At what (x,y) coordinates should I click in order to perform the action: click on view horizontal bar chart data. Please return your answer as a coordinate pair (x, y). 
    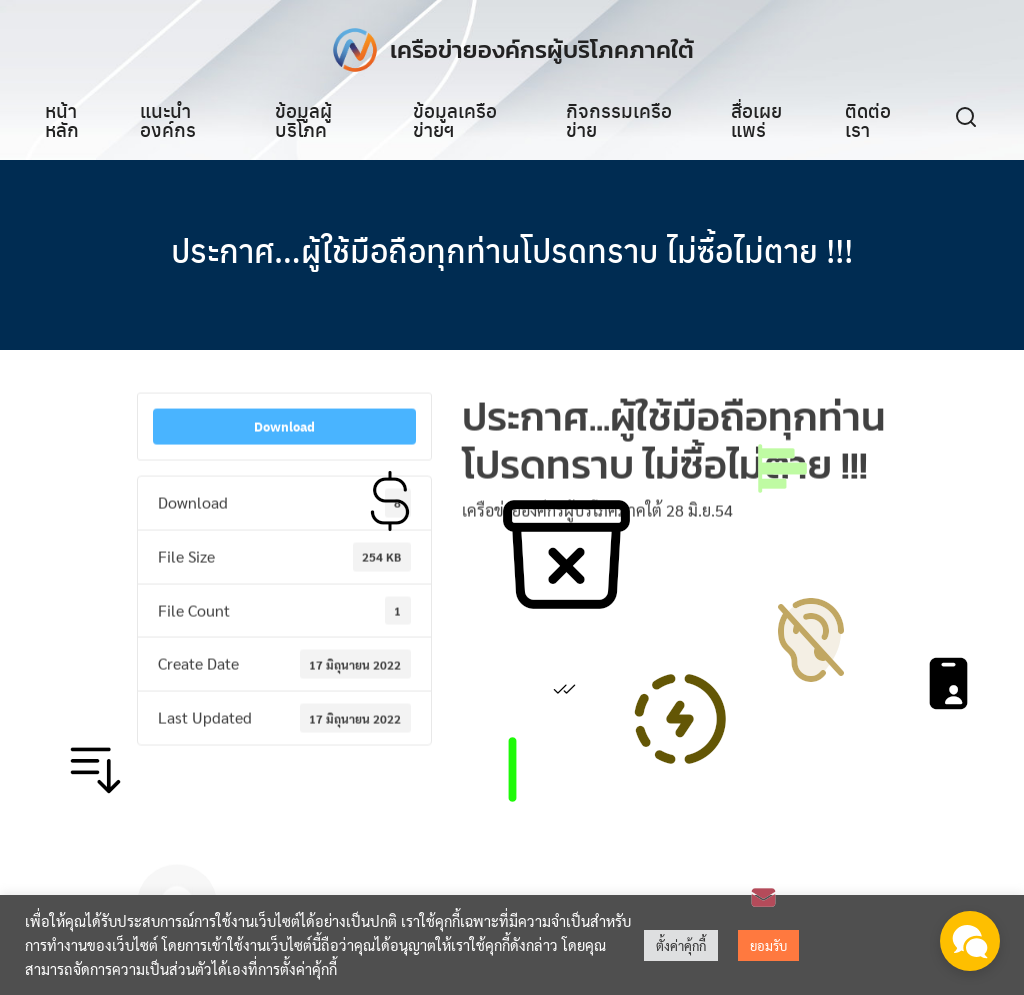
    Looking at the image, I should click on (780, 468).